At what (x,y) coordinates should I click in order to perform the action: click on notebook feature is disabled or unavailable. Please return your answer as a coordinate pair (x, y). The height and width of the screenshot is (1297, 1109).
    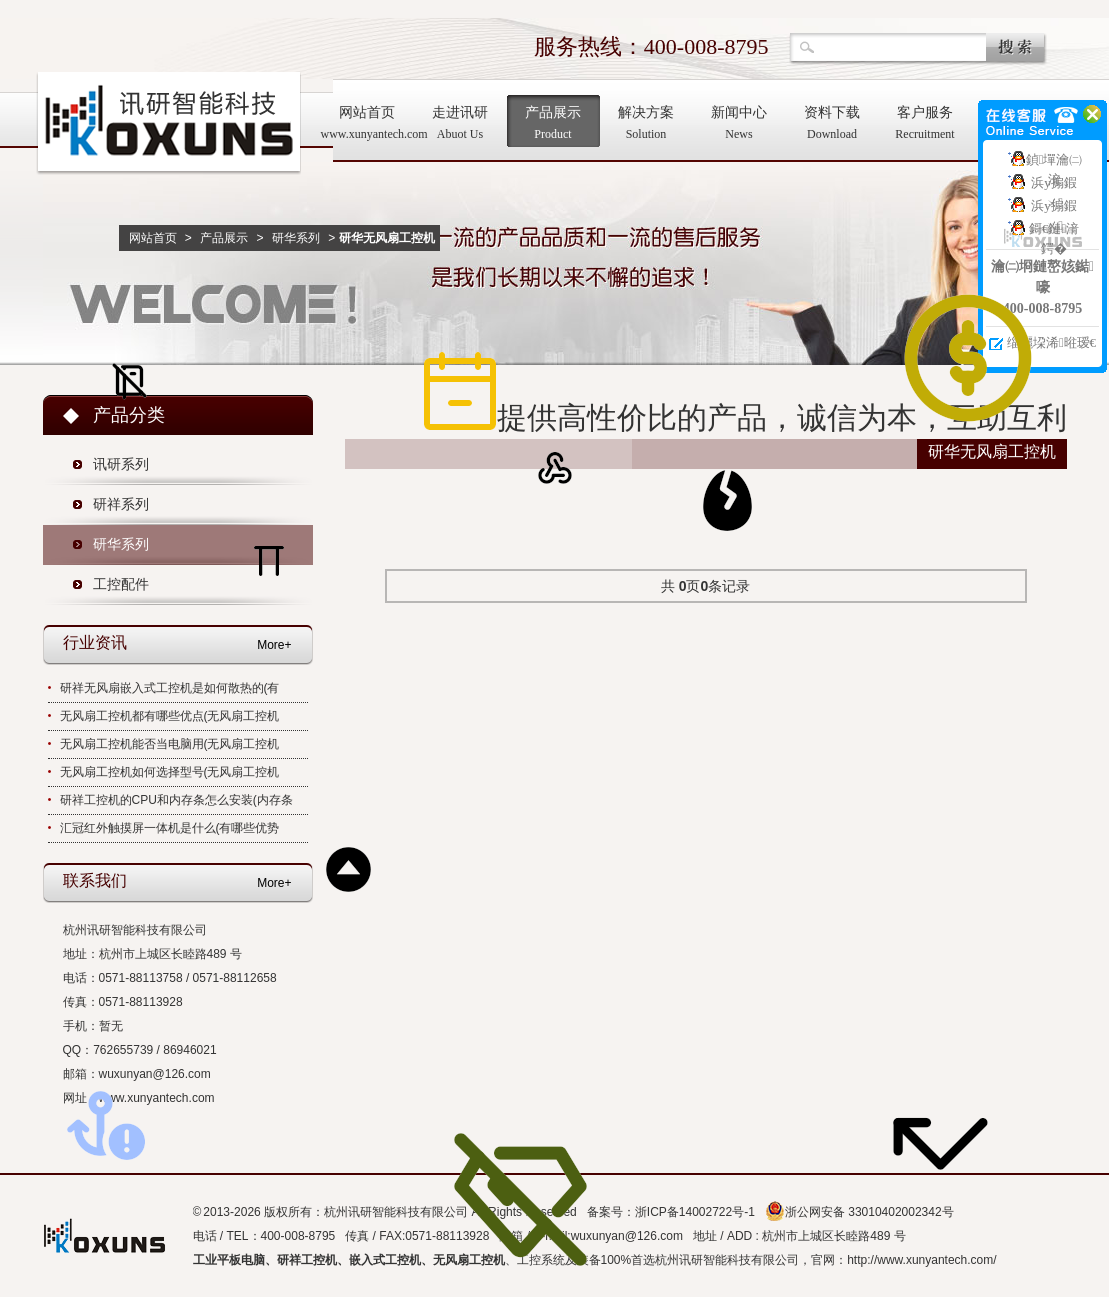
    Looking at the image, I should click on (129, 380).